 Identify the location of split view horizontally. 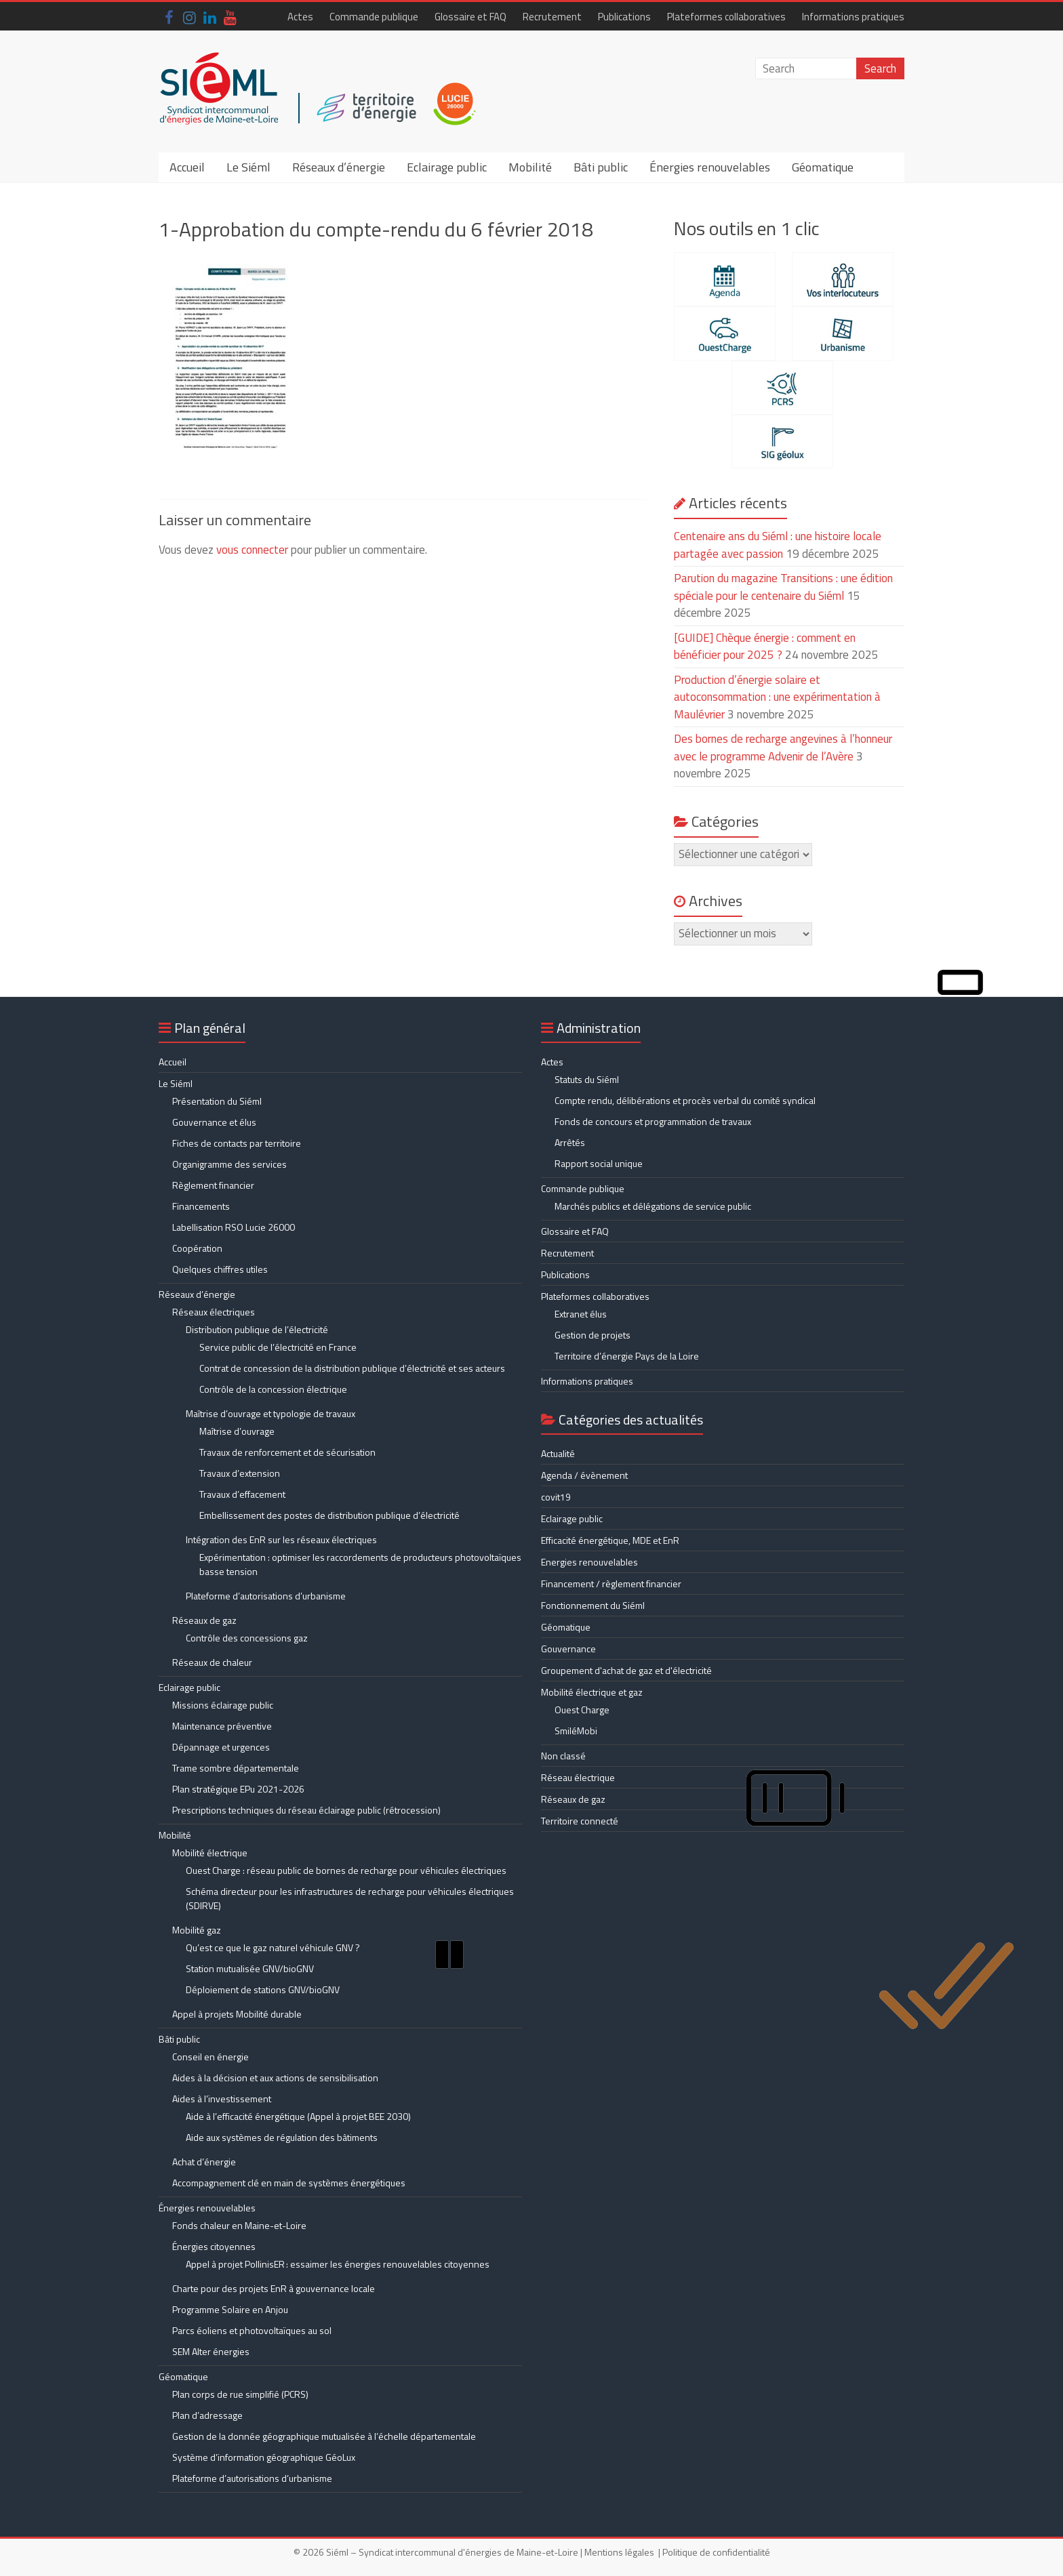
(449, 1955).